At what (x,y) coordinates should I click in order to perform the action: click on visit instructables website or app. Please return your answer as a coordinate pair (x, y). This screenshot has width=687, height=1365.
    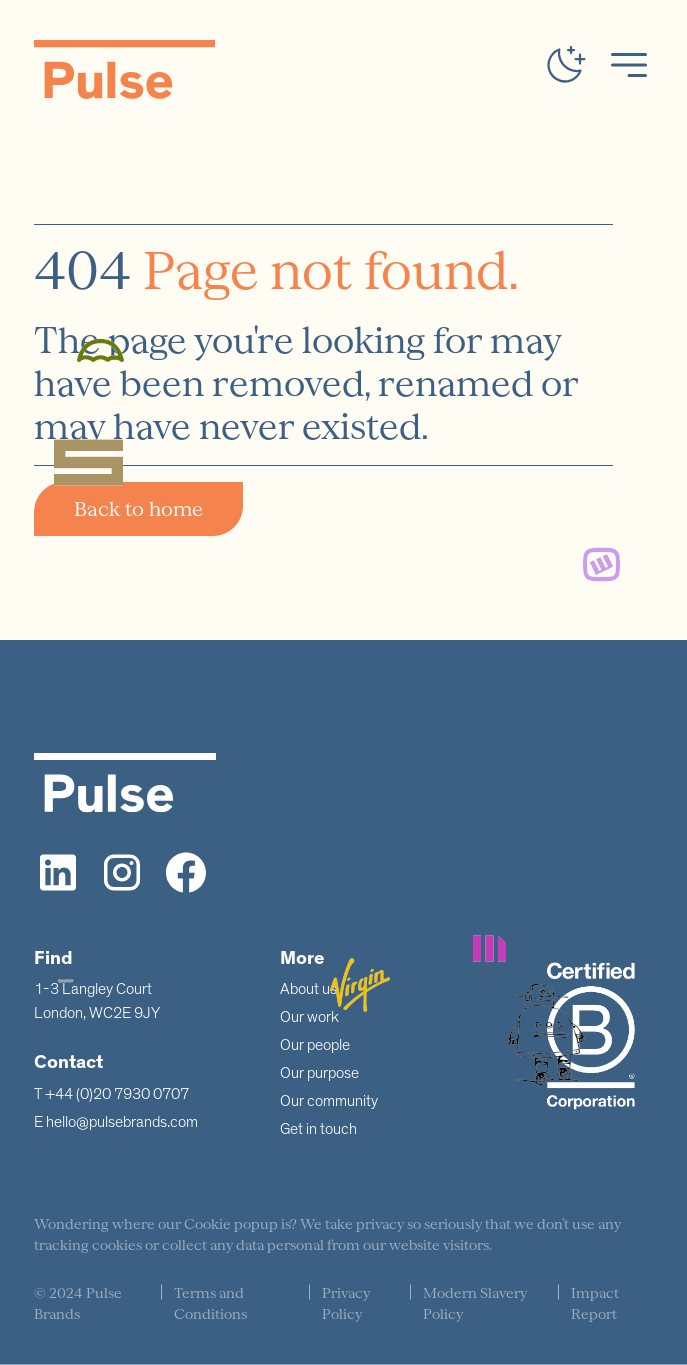
    Looking at the image, I should click on (546, 1034).